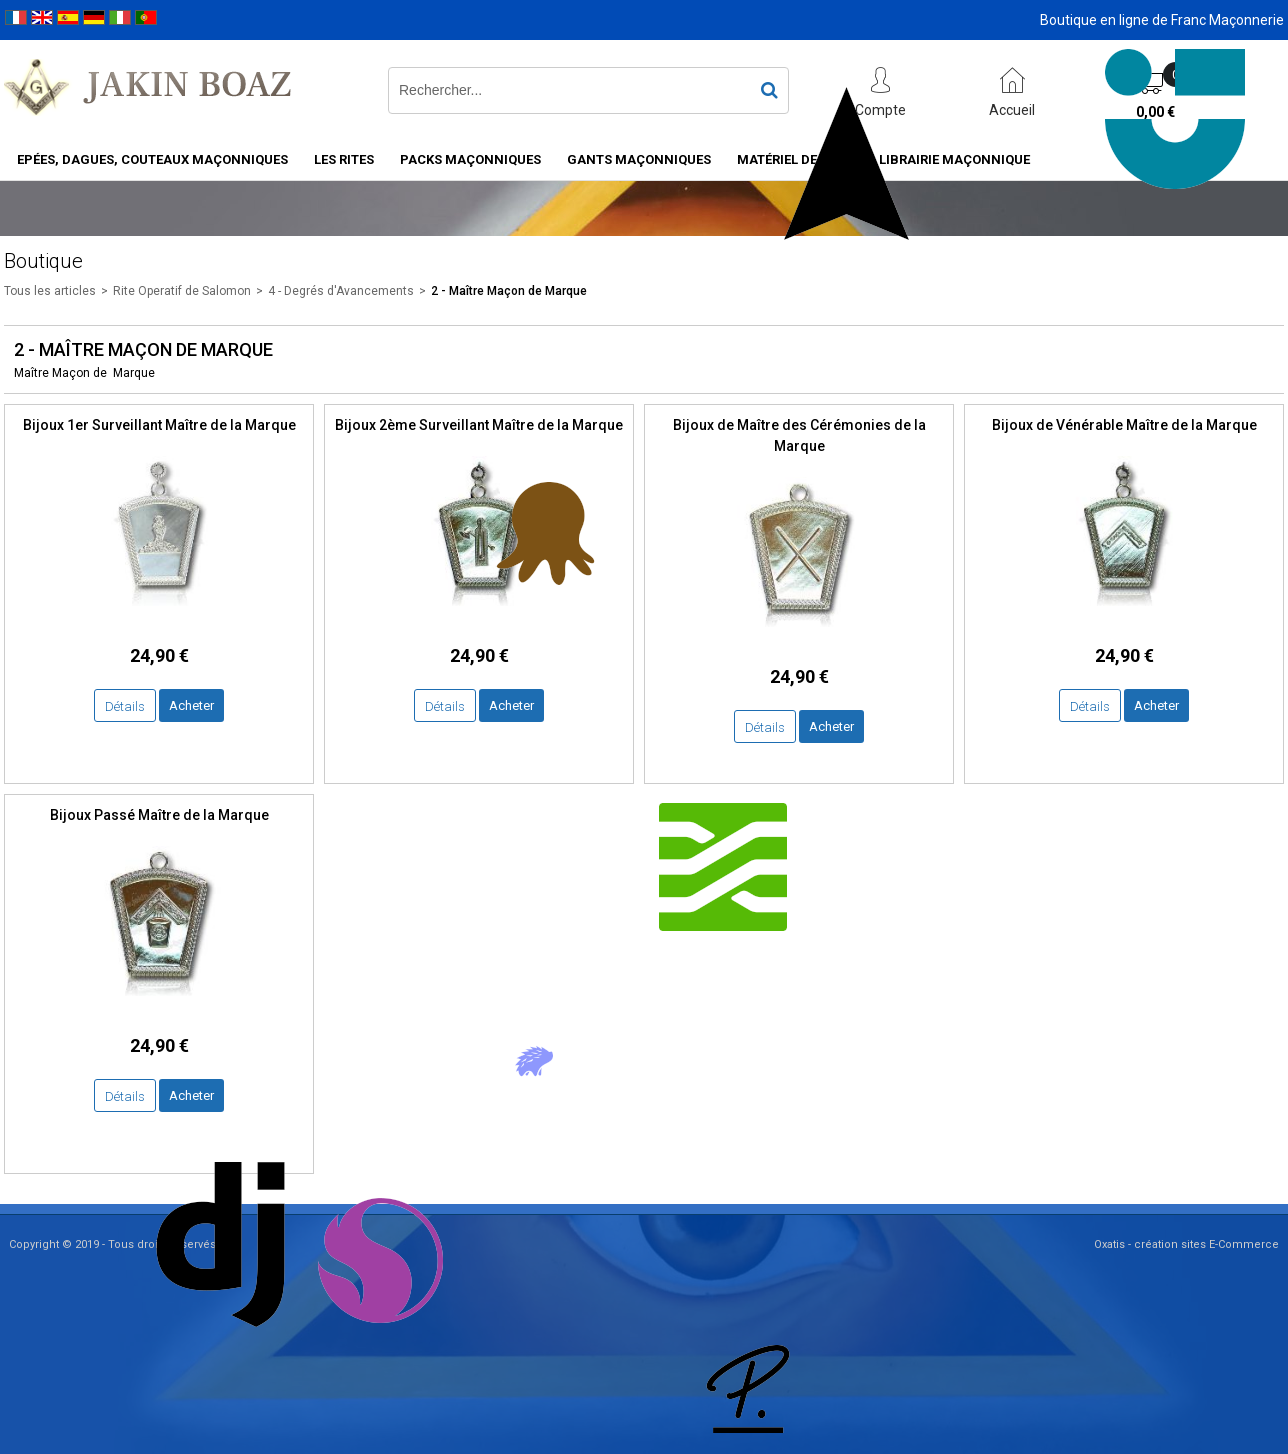  What do you see at coordinates (846, 163) in the screenshot?
I see `radar app logo` at bounding box center [846, 163].